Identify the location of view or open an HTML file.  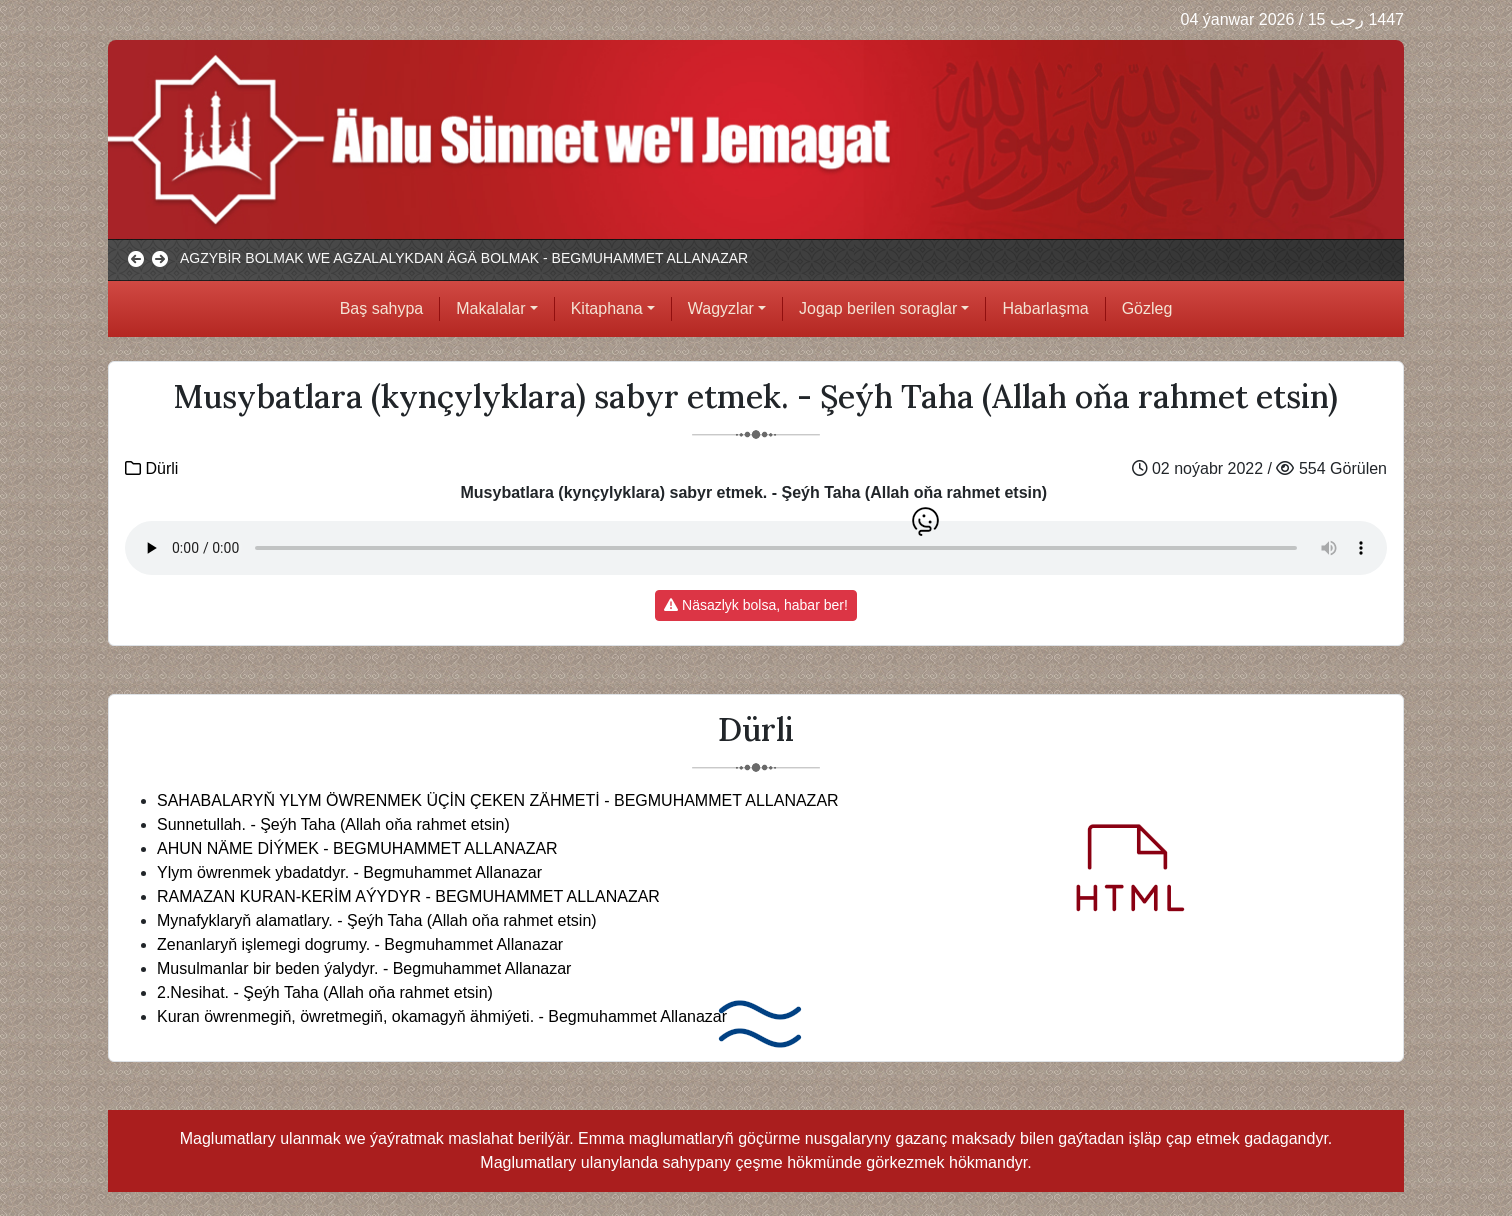
(1127, 871).